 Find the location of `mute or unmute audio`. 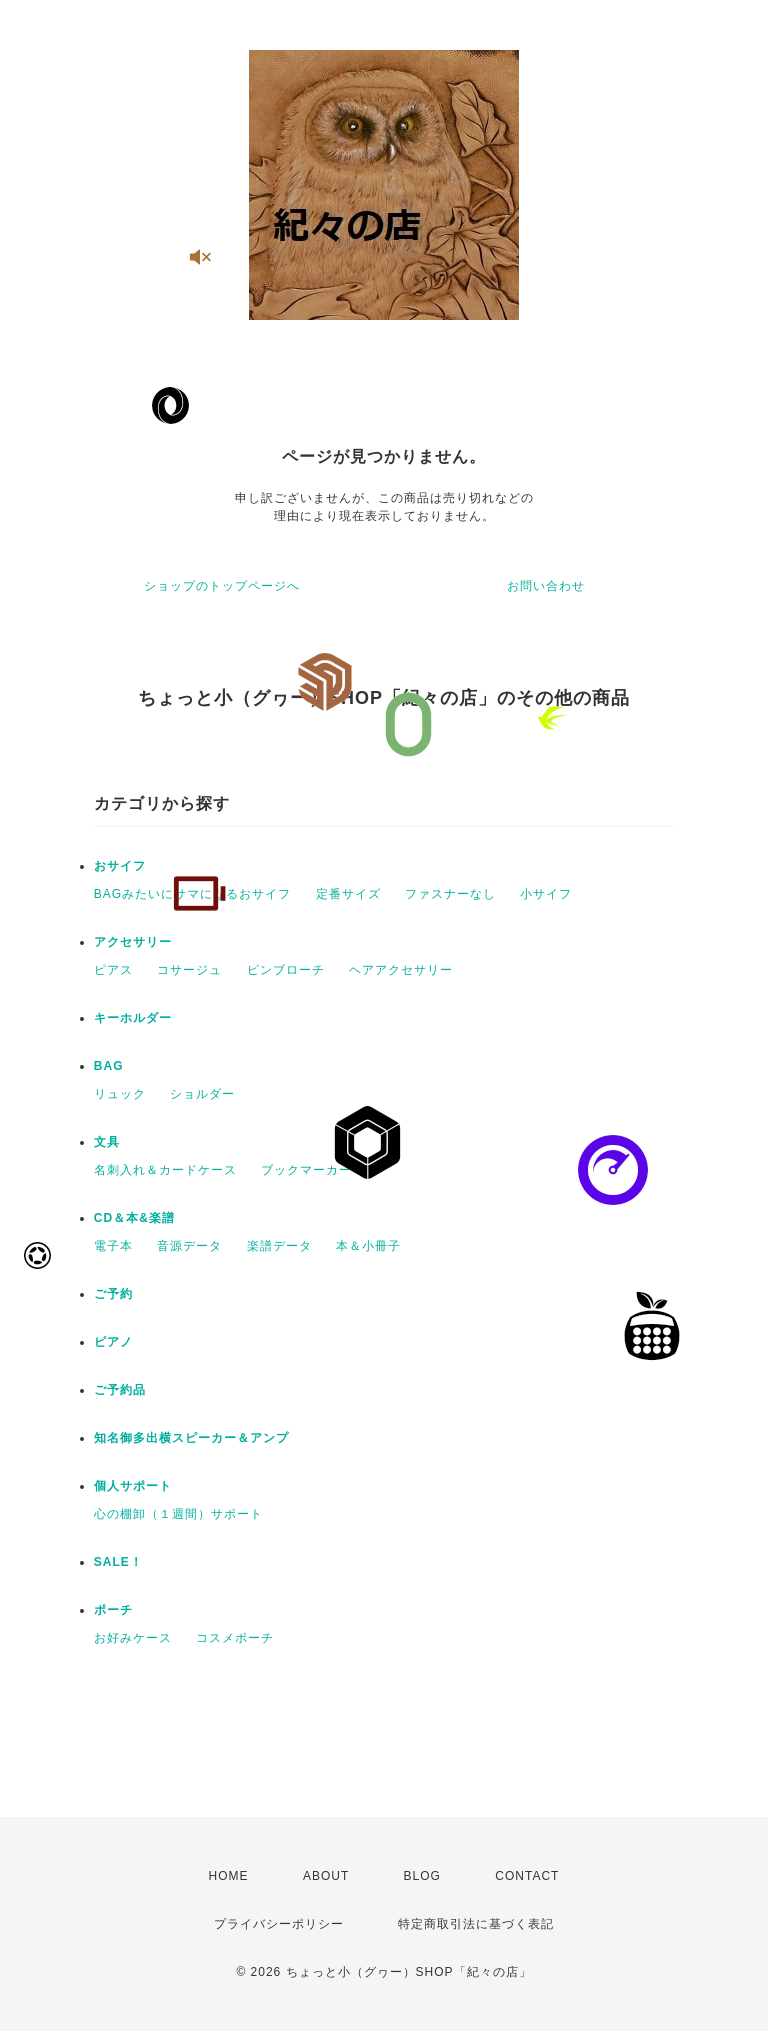

mute or unmute audio is located at coordinates (200, 257).